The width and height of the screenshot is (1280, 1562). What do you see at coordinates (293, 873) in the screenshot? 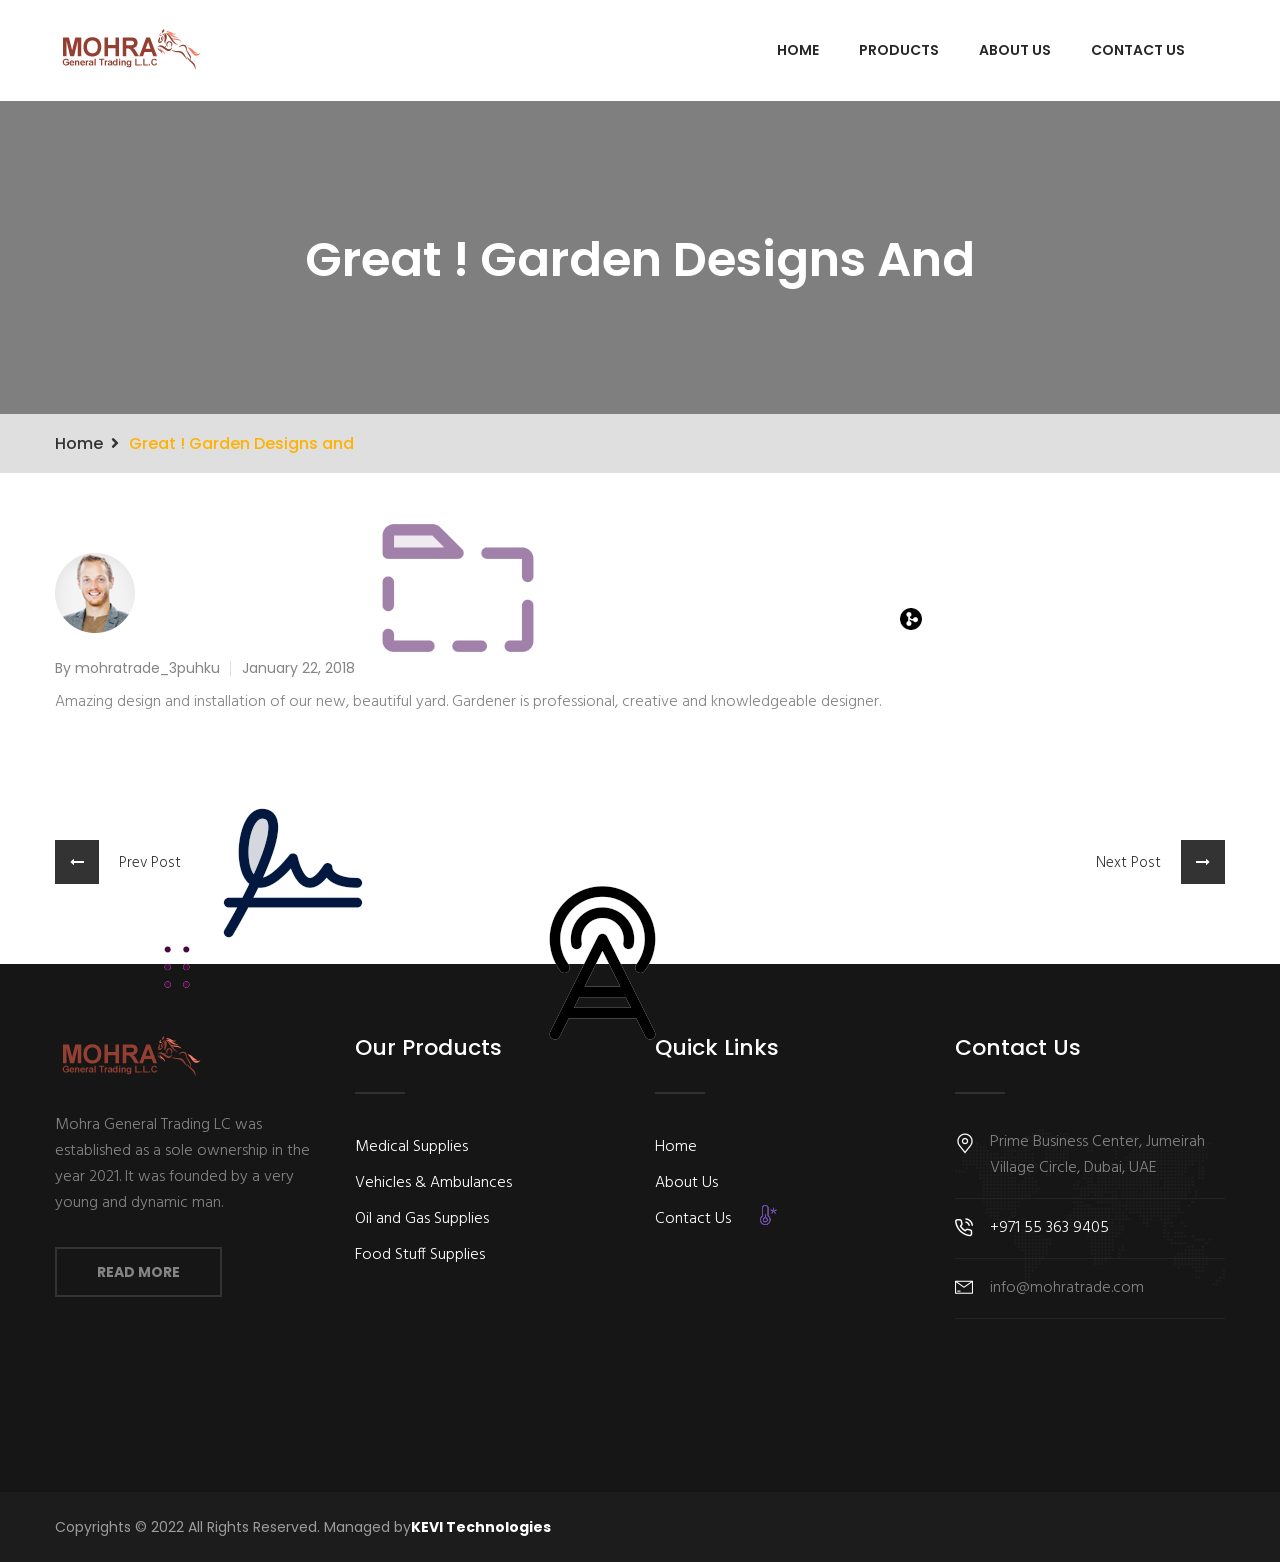
I see `add your signature to a document` at bounding box center [293, 873].